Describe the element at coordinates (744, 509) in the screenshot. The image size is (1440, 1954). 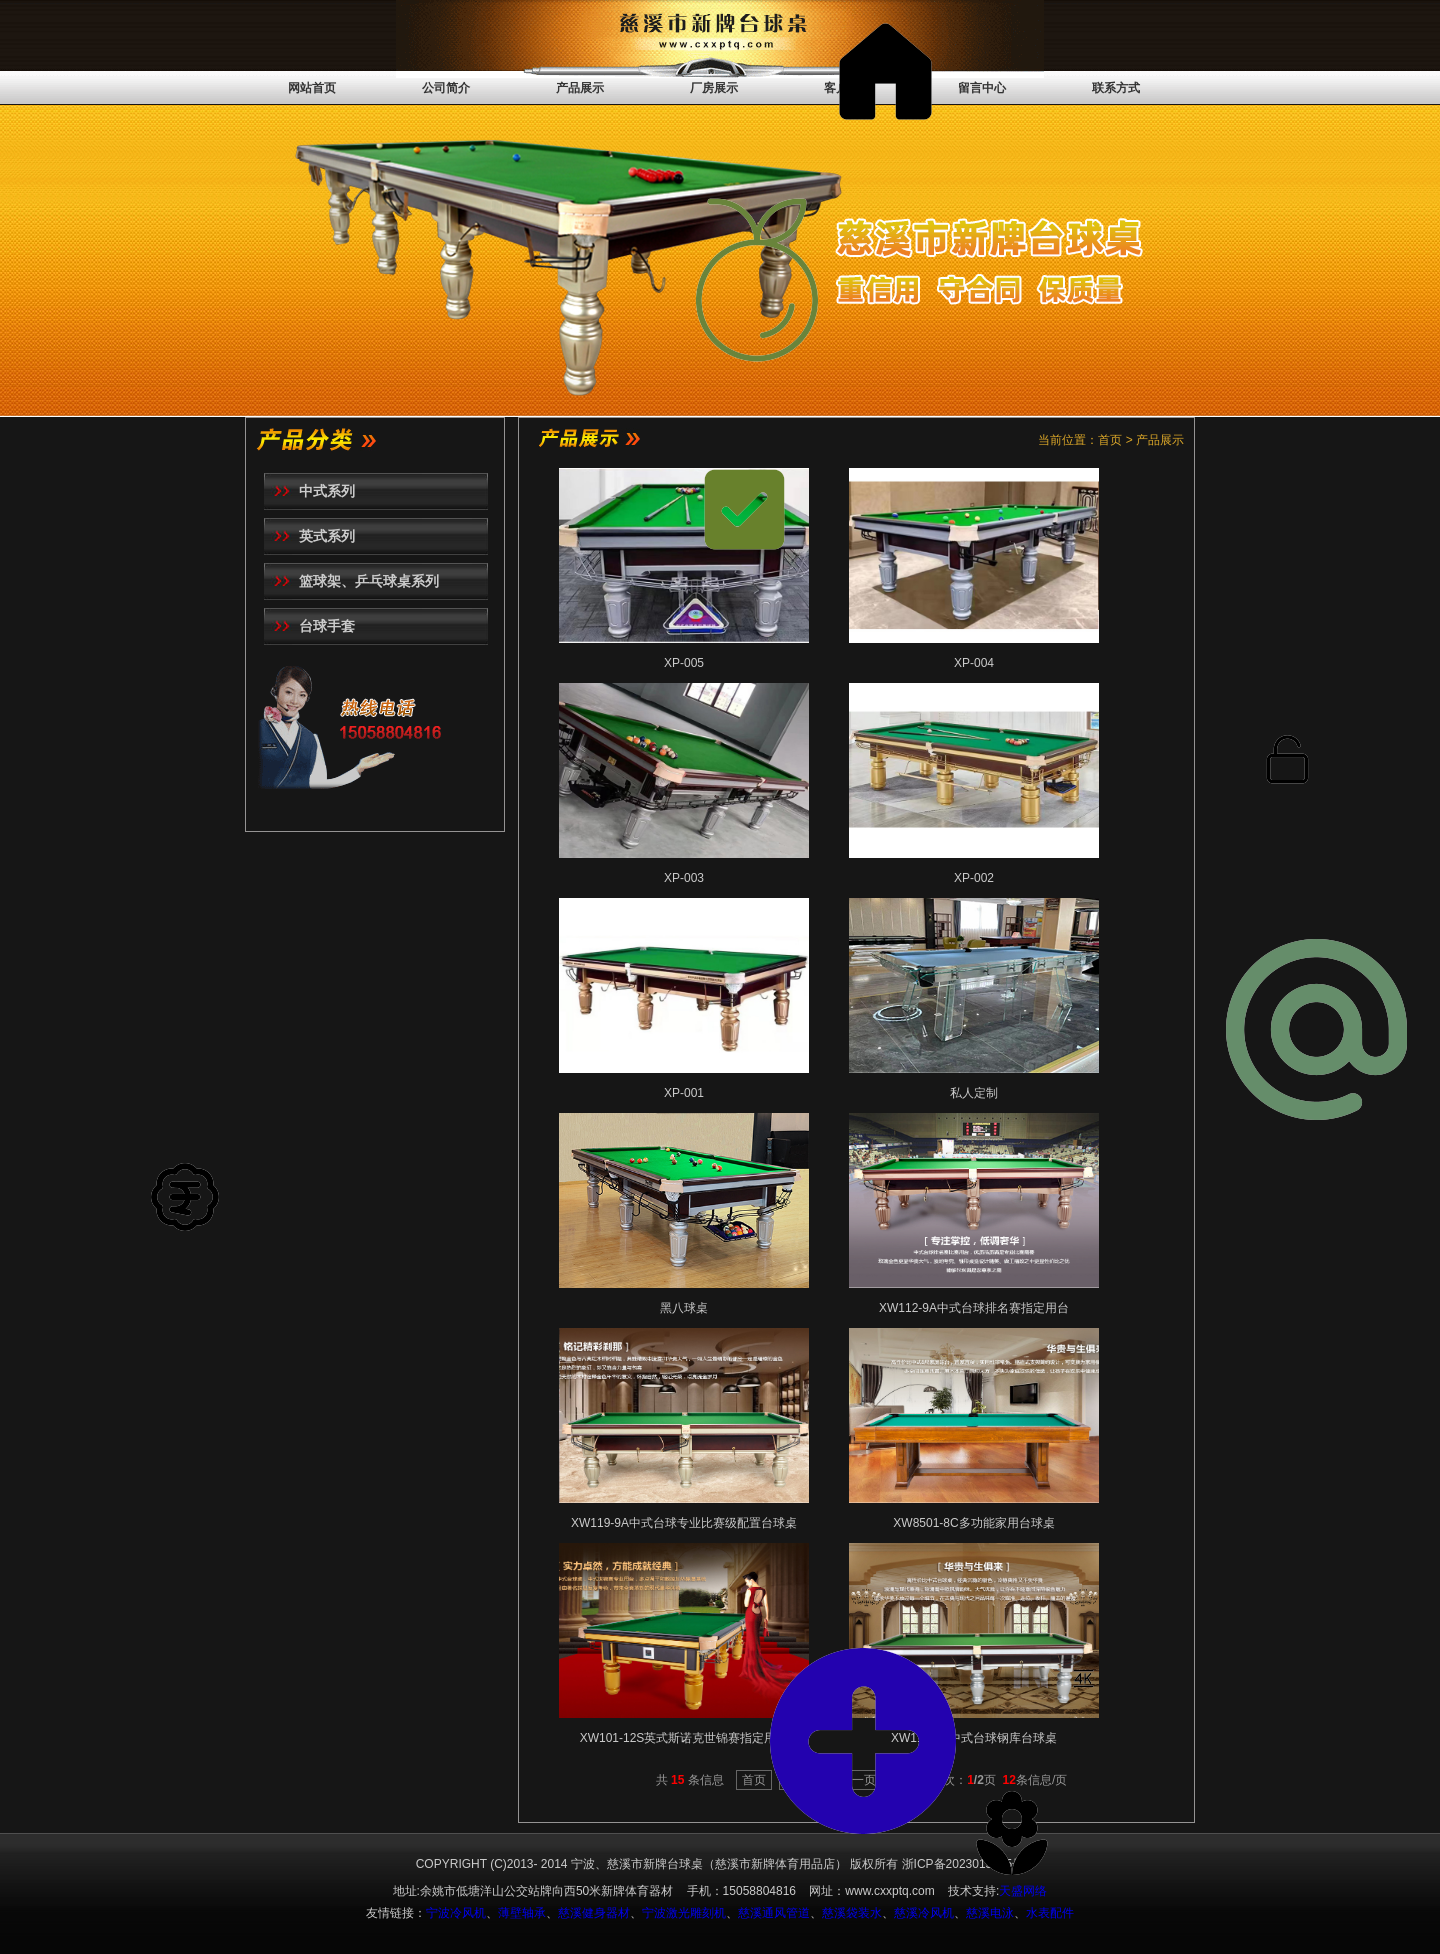
I see `a selected or checked item` at that location.